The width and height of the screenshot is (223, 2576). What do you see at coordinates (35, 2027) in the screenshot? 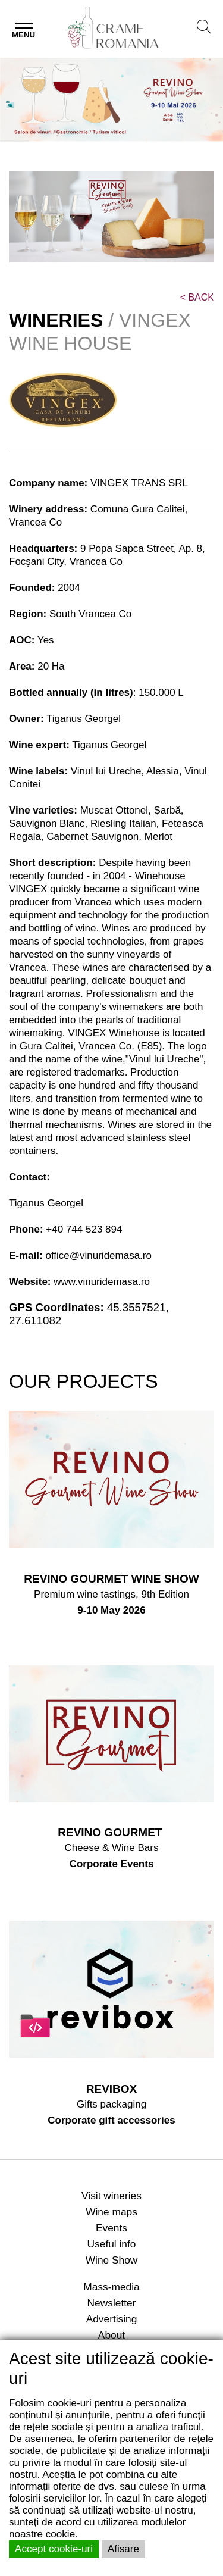
I see `open folder containing programming or code files` at bounding box center [35, 2027].